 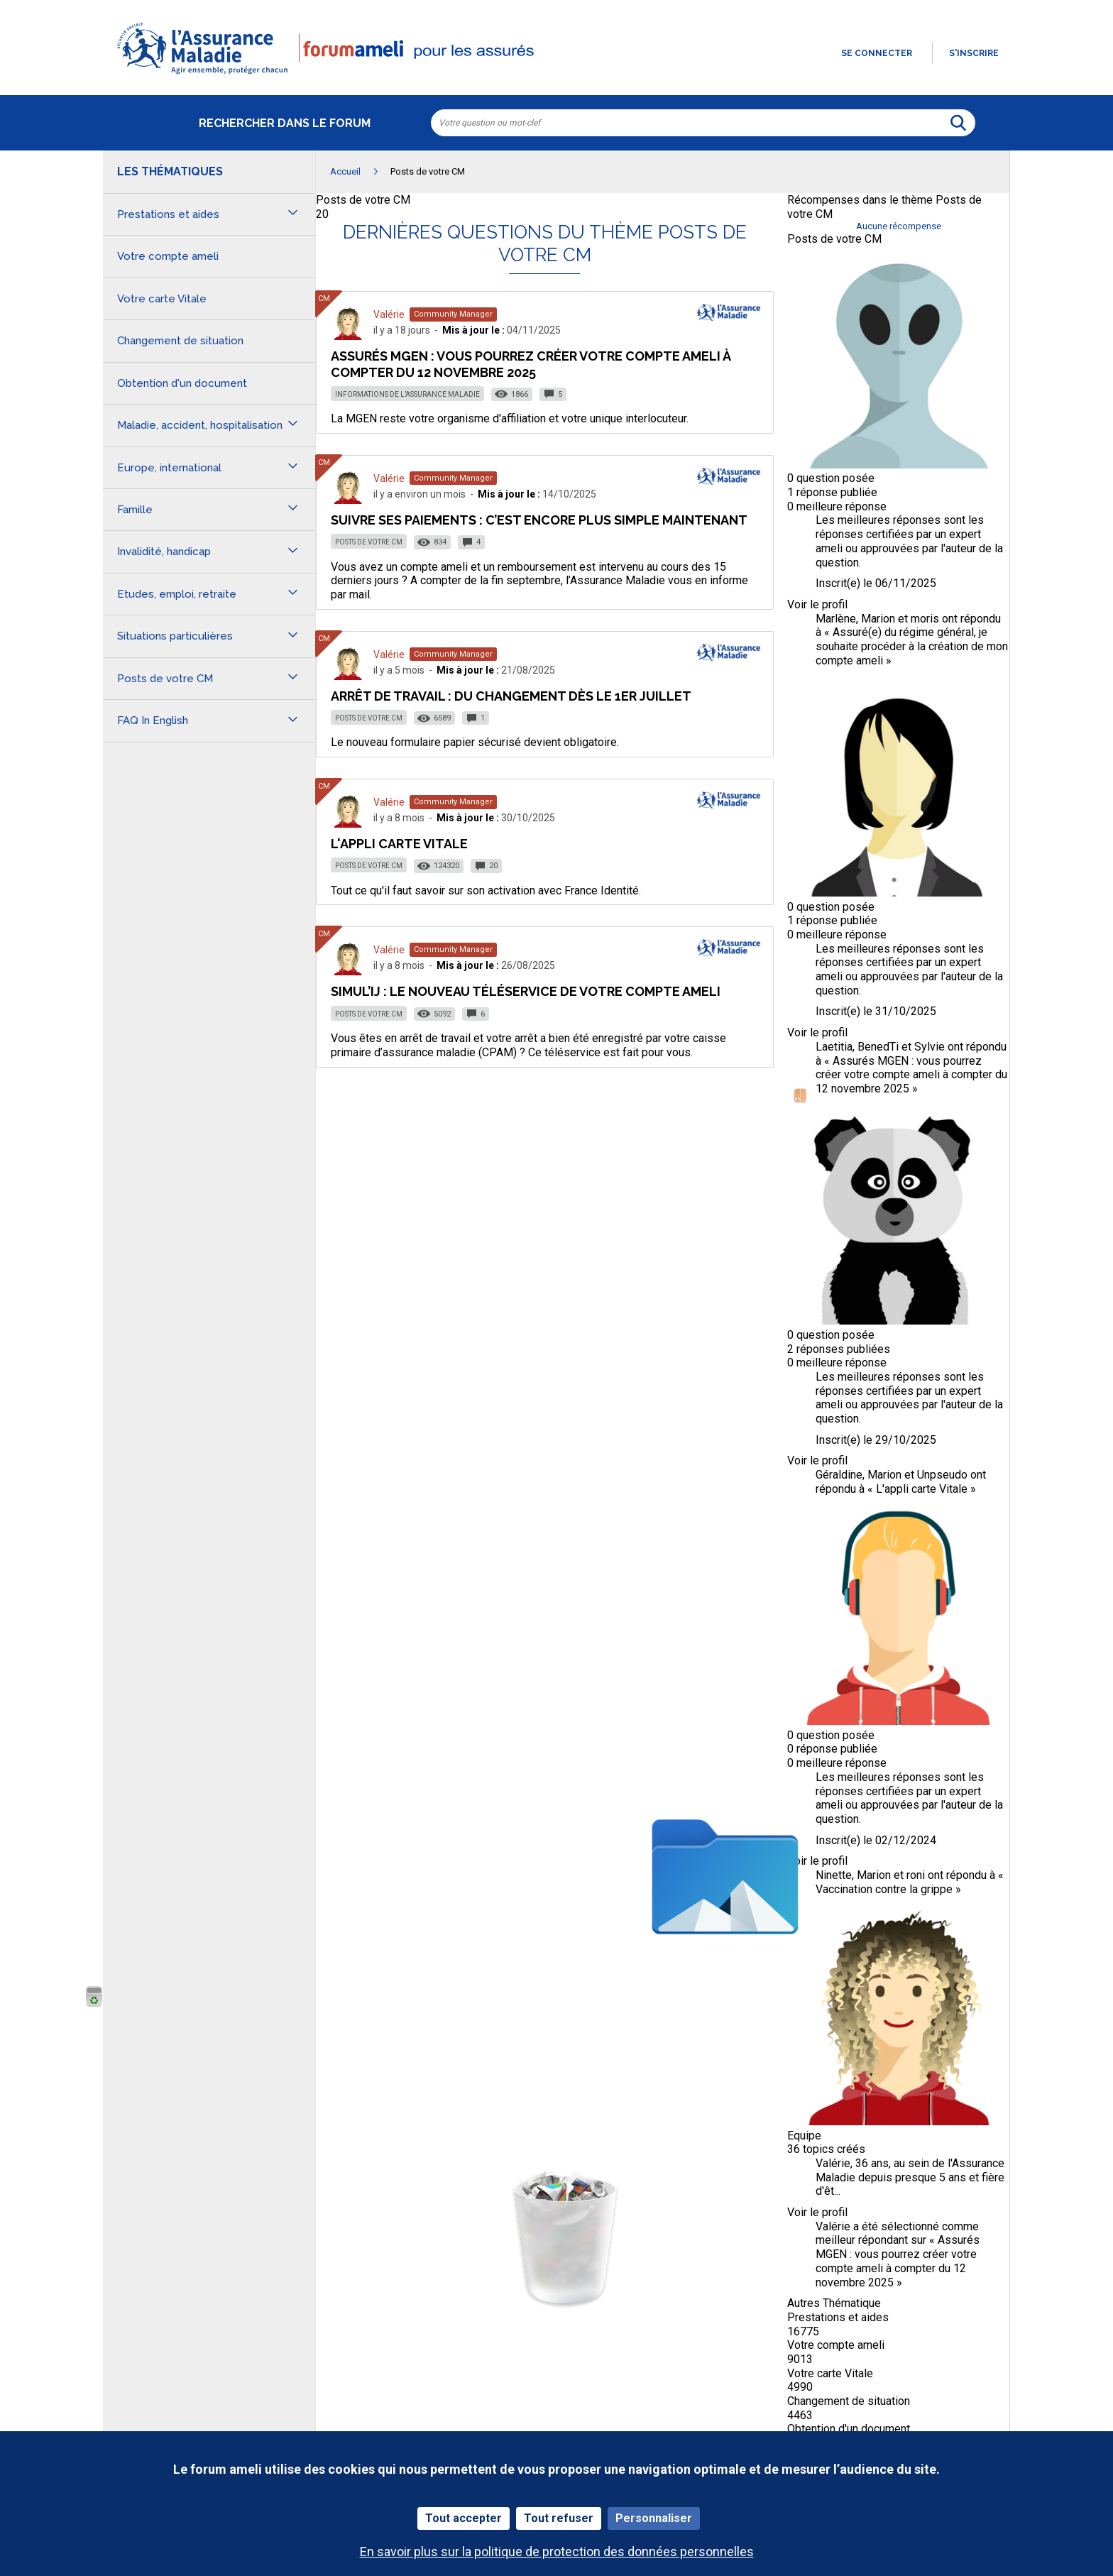 I want to click on a package or archive file type, so click(x=800, y=1095).